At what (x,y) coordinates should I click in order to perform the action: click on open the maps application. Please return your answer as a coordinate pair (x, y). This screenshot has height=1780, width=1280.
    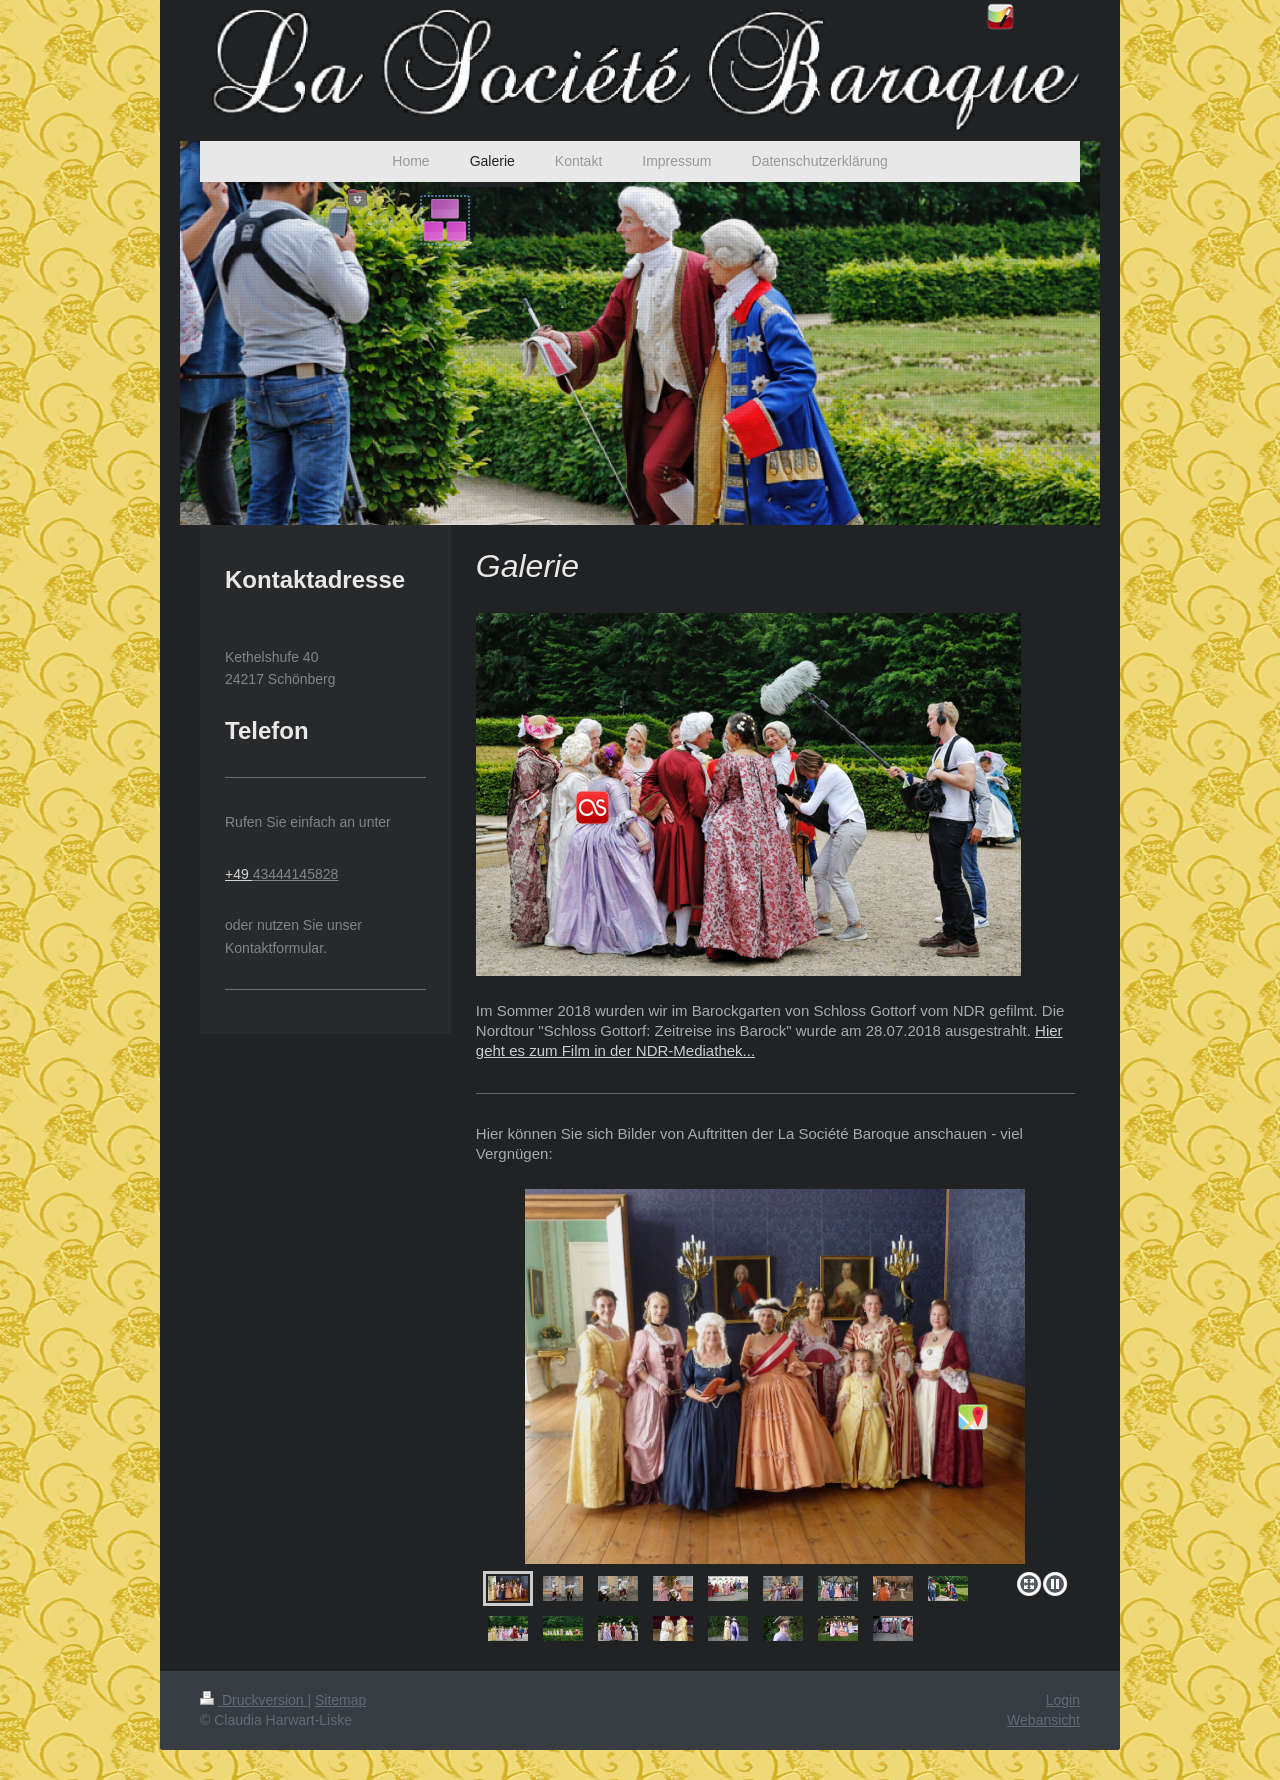
    Looking at the image, I should click on (973, 1417).